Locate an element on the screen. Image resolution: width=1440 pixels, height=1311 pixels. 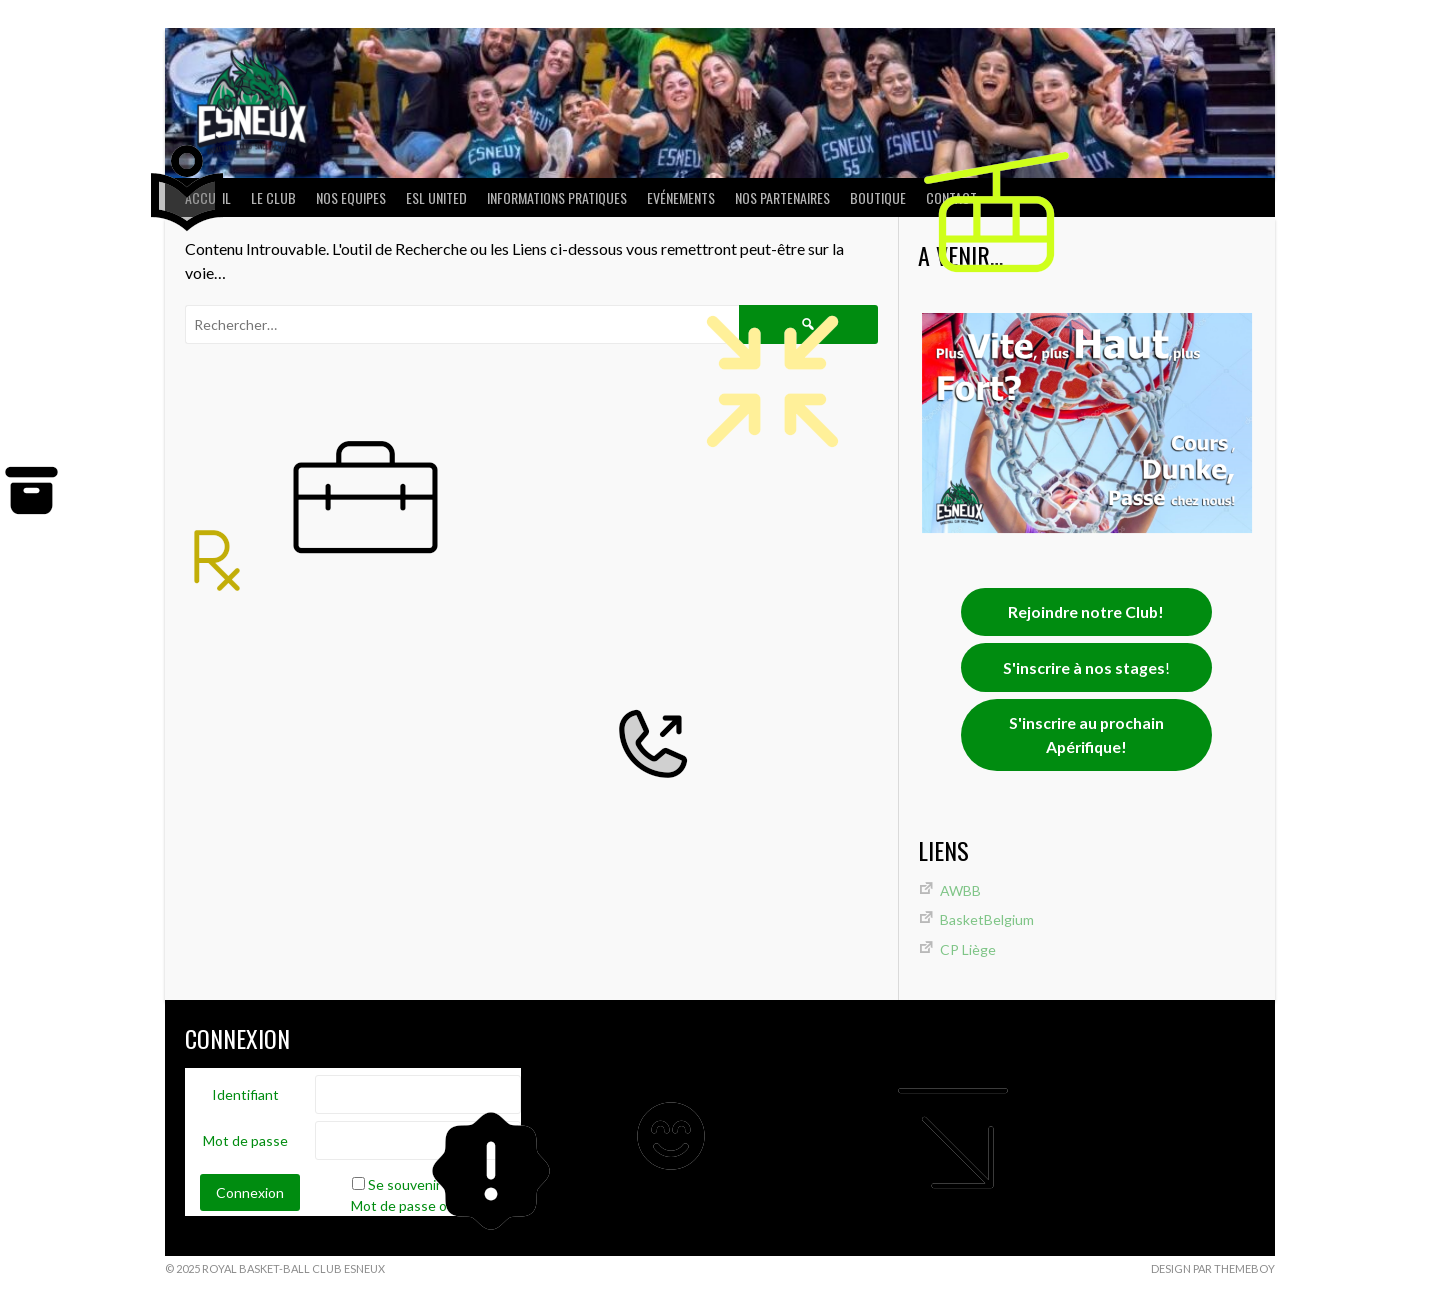
archive this item is located at coordinates (31, 490).